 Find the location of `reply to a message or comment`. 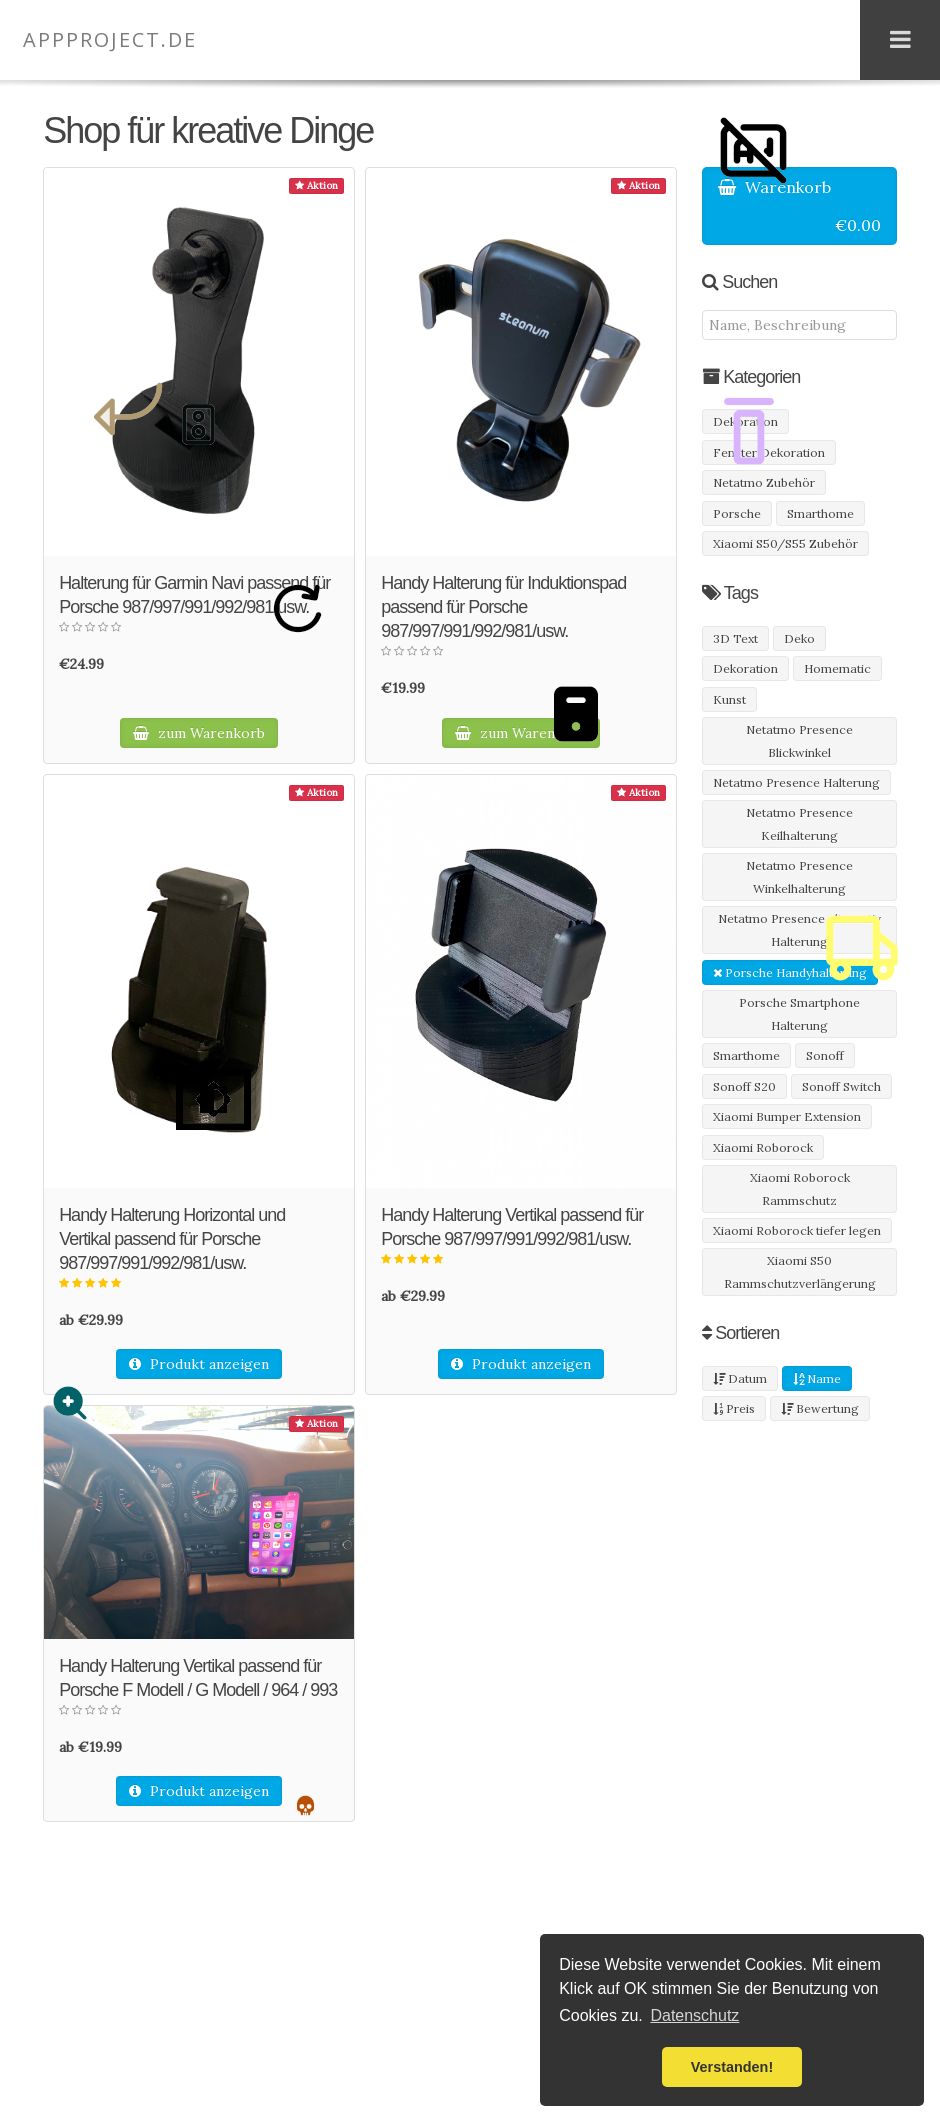

reply to a message or comment is located at coordinates (128, 409).